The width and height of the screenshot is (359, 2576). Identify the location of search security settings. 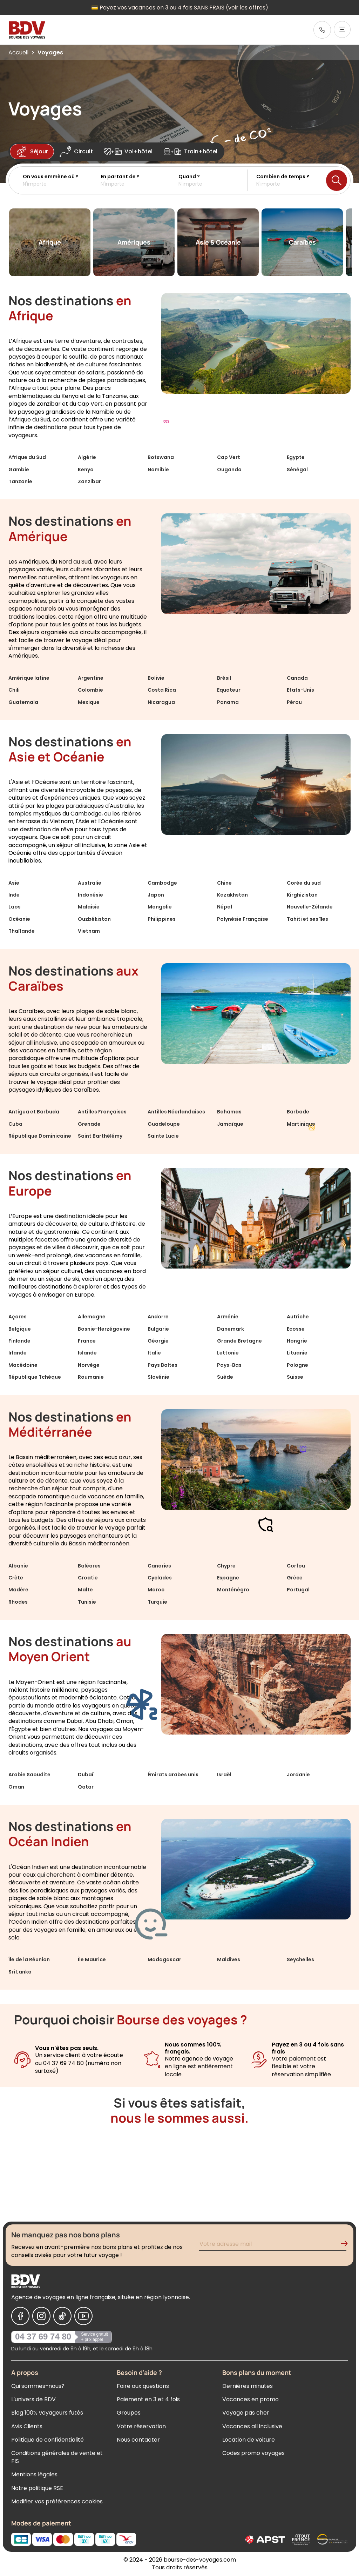
(265, 1524).